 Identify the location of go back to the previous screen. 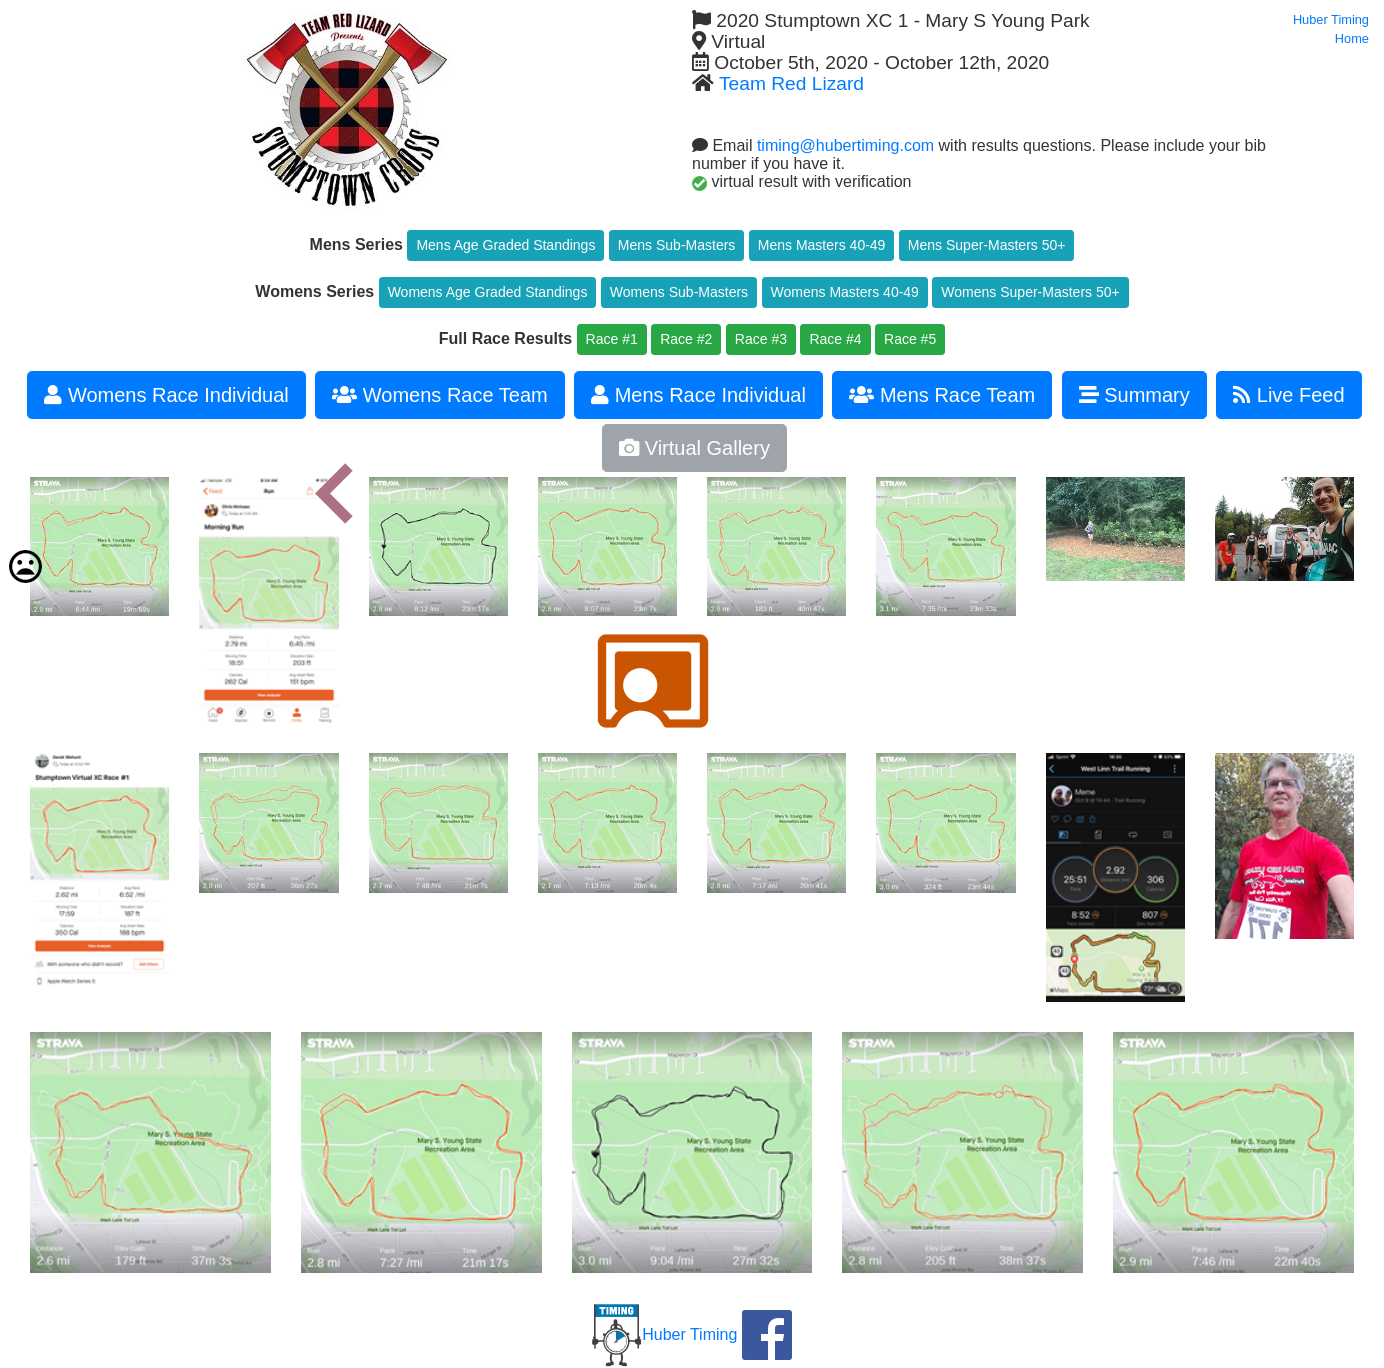
(334, 493).